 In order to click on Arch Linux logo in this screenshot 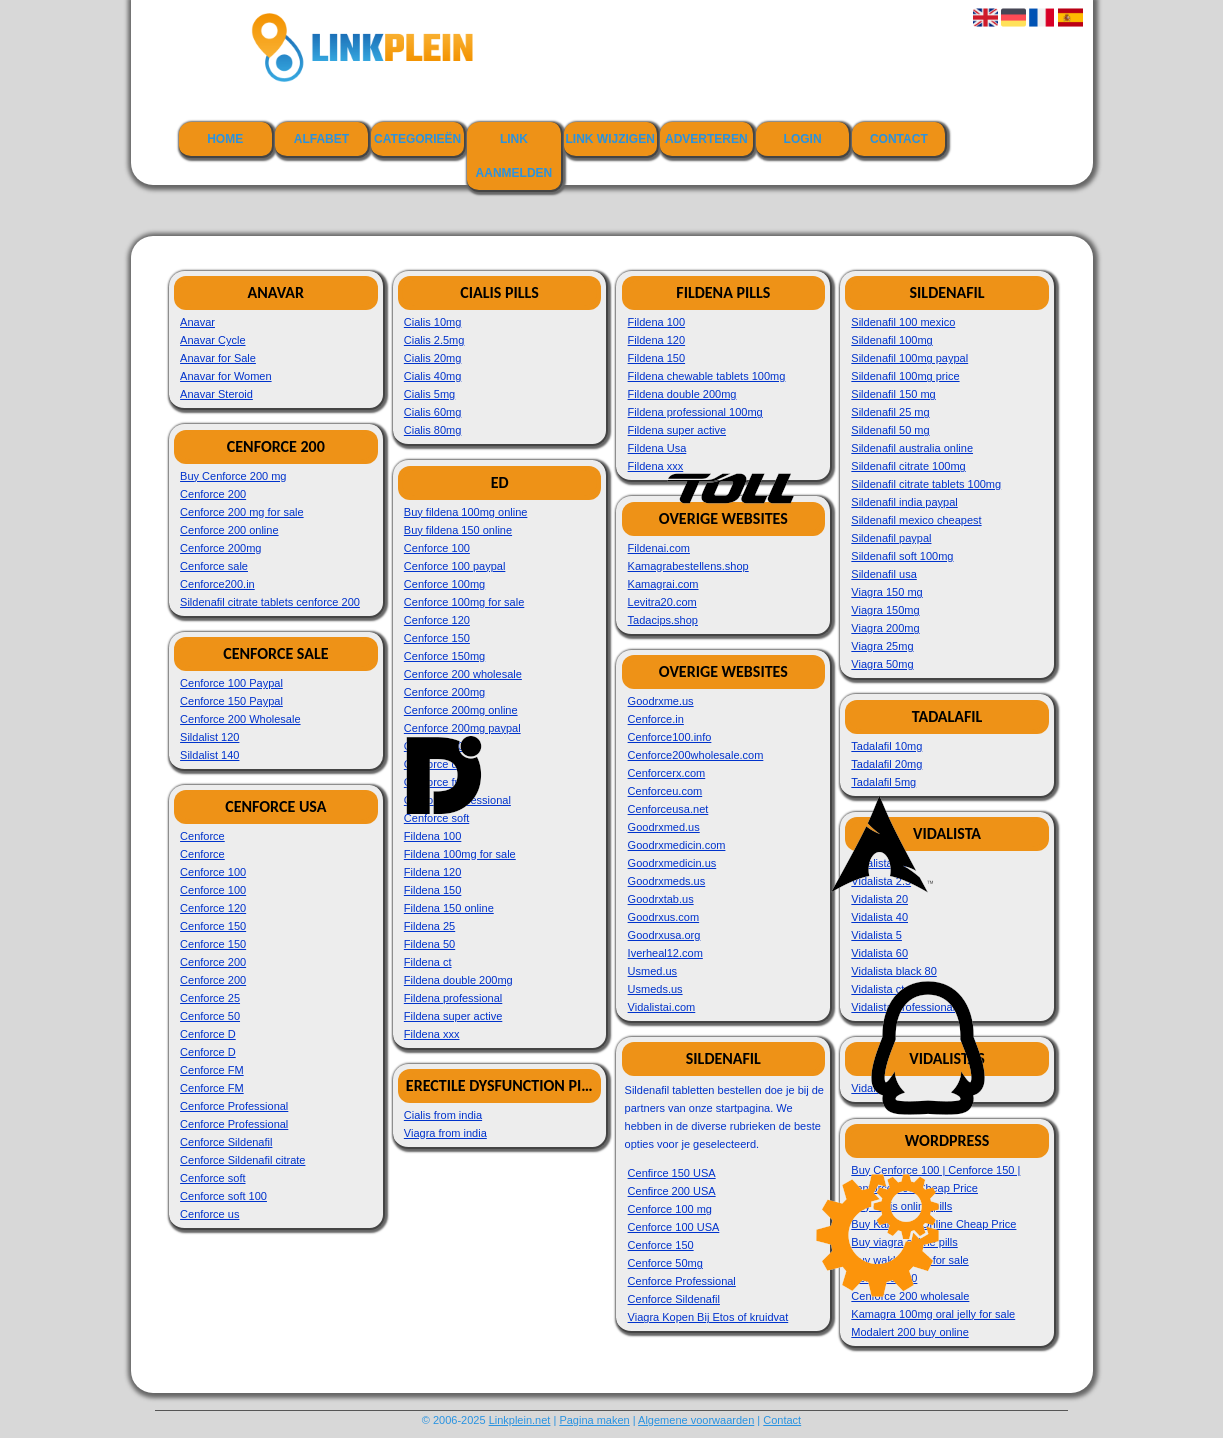, I will do `click(882, 844)`.